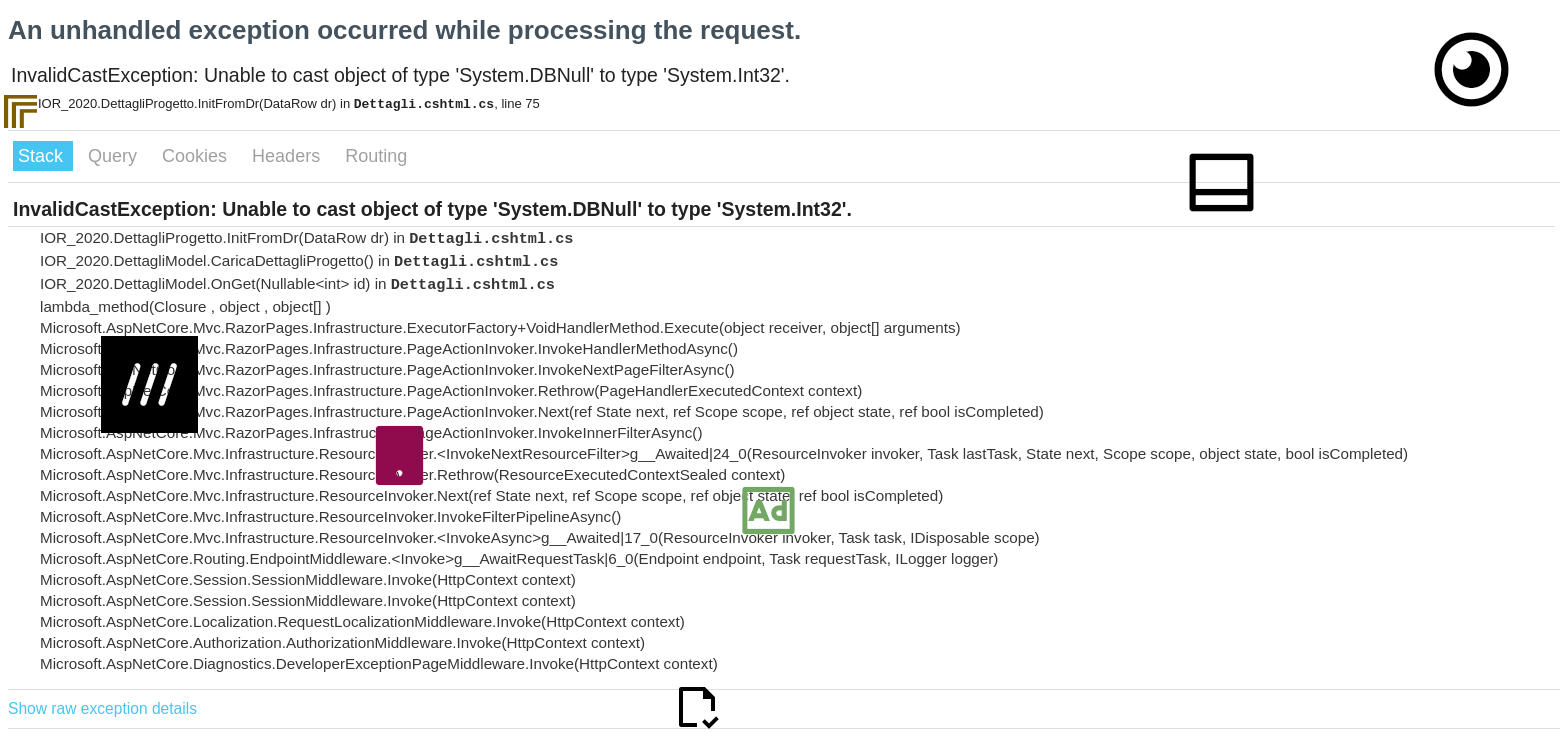 The width and height of the screenshot is (1568, 737). I want to click on file successfully uploaded or verified, so click(697, 707).